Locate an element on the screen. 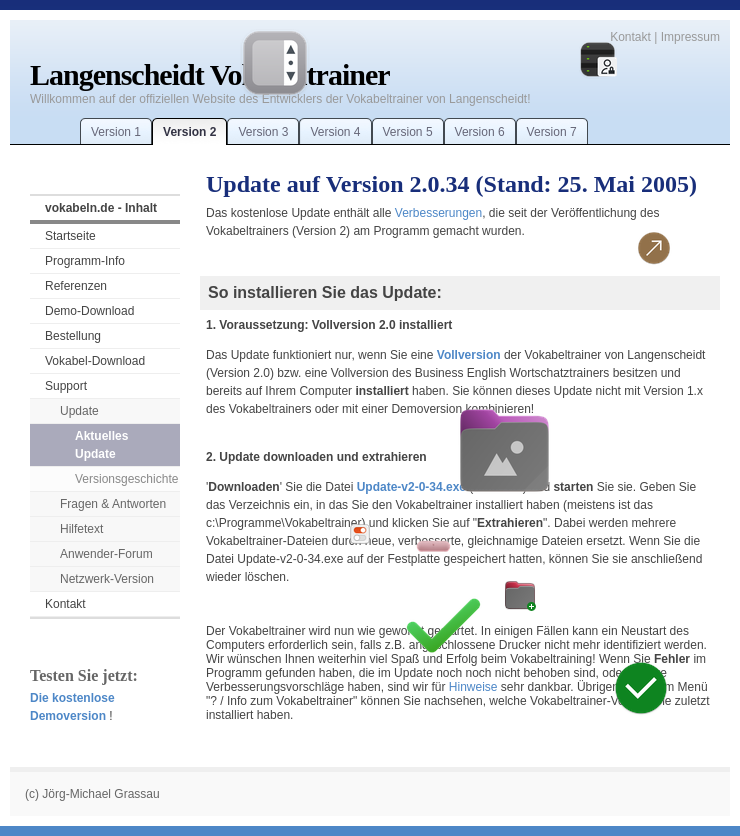 Image resolution: width=740 pixels, height=836 pixels. configure NIS (network information service) server settings is located at coordinates (598, 60).